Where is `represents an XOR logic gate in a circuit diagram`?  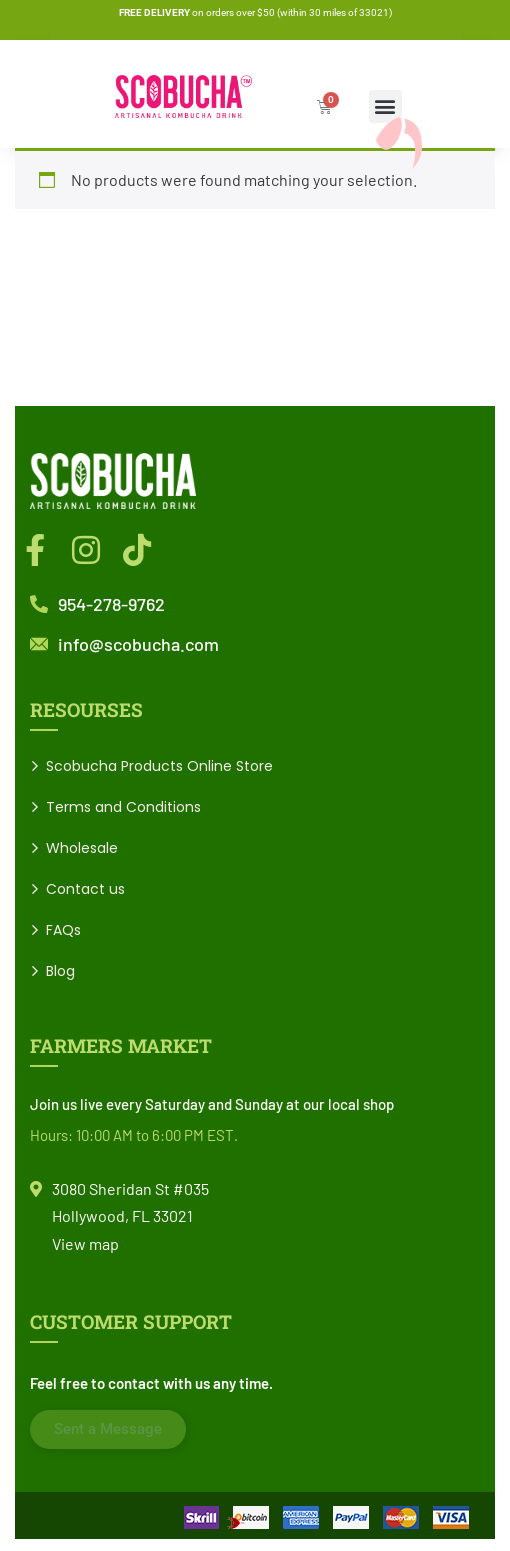
represents an XOR logic gate in a circuit diagram is located at coordinates (236, 1523).